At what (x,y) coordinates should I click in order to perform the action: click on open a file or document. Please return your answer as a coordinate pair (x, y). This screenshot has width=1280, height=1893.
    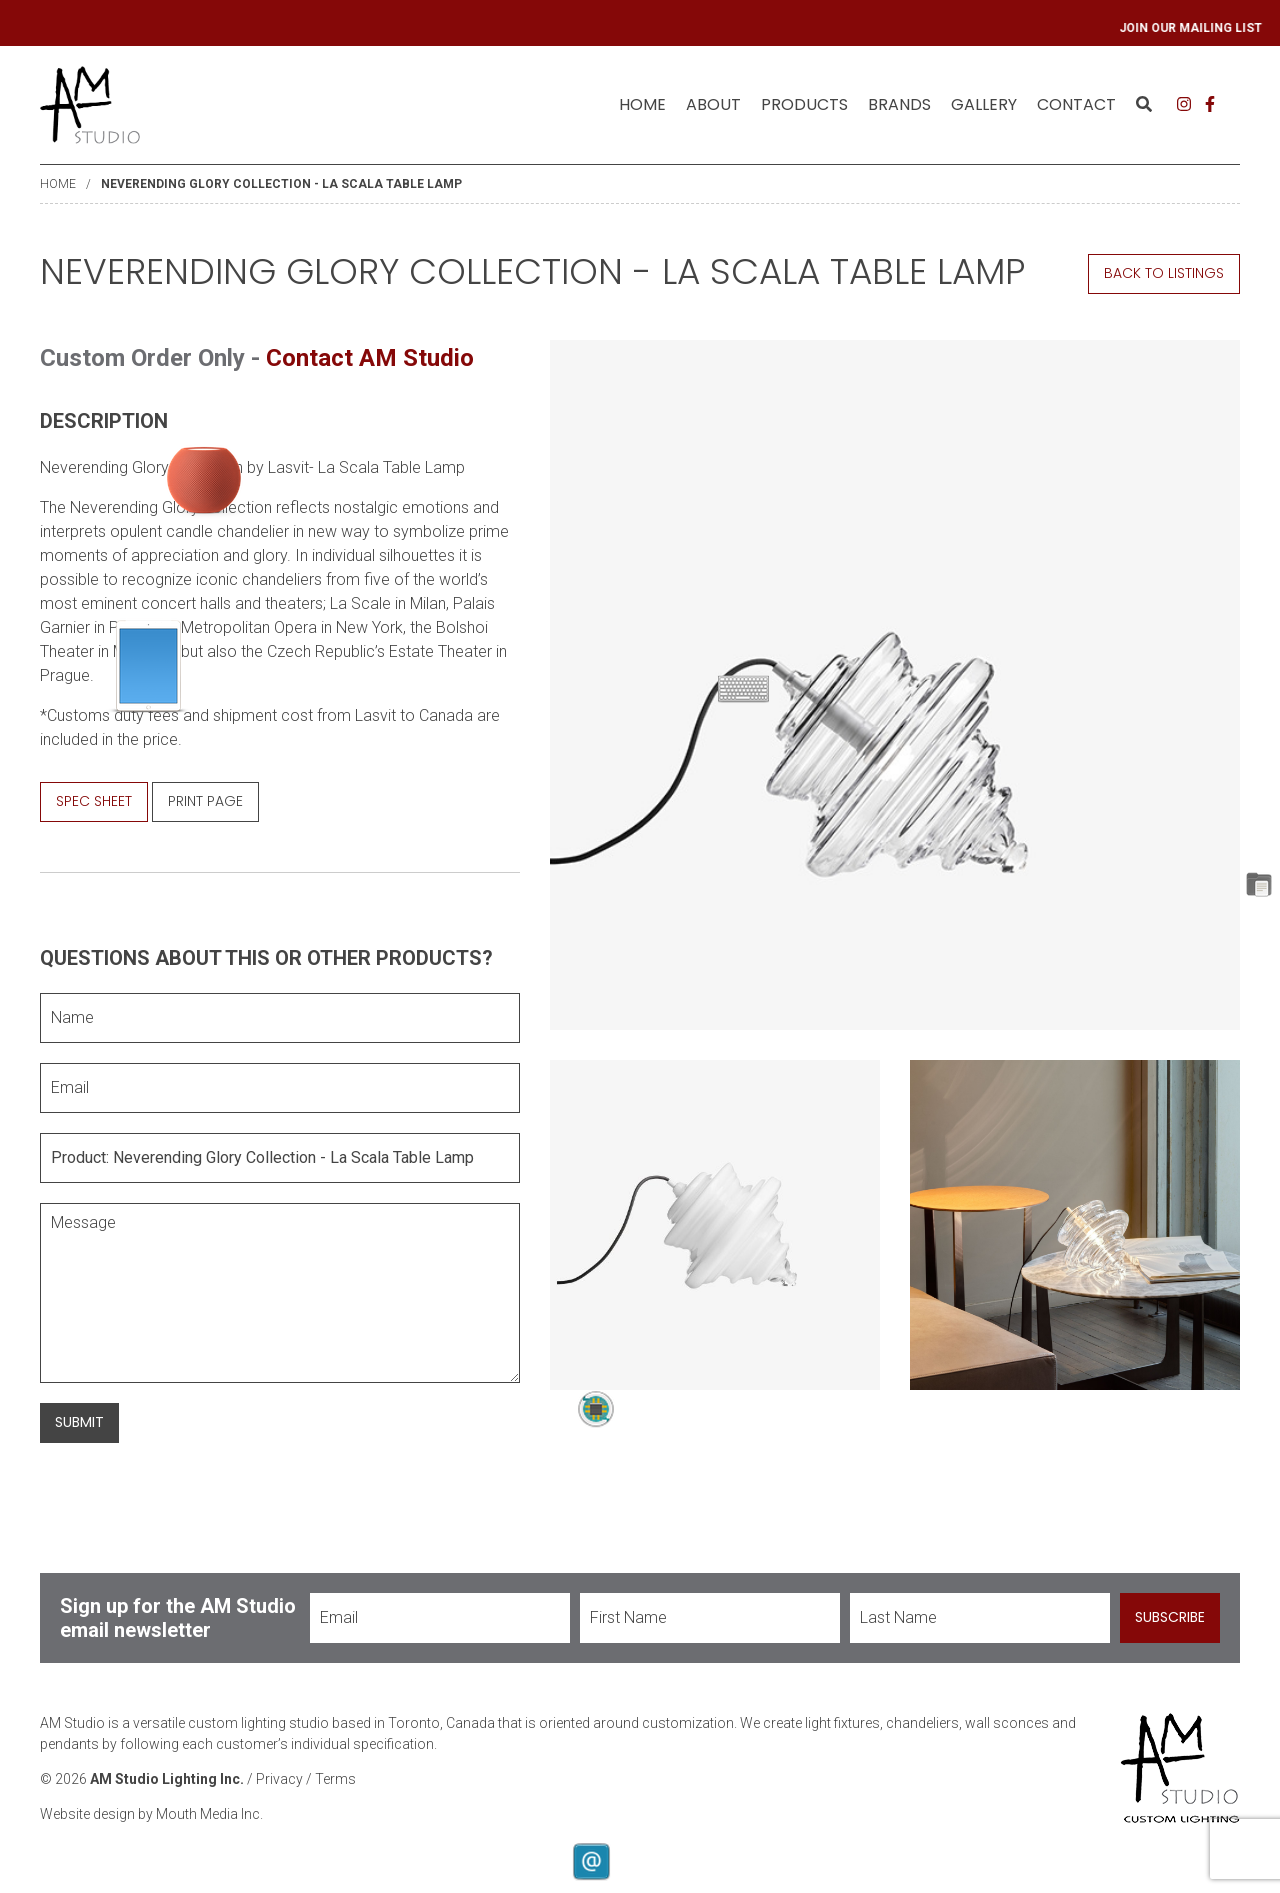
    Looking at the image, I should click on (1259, 884).